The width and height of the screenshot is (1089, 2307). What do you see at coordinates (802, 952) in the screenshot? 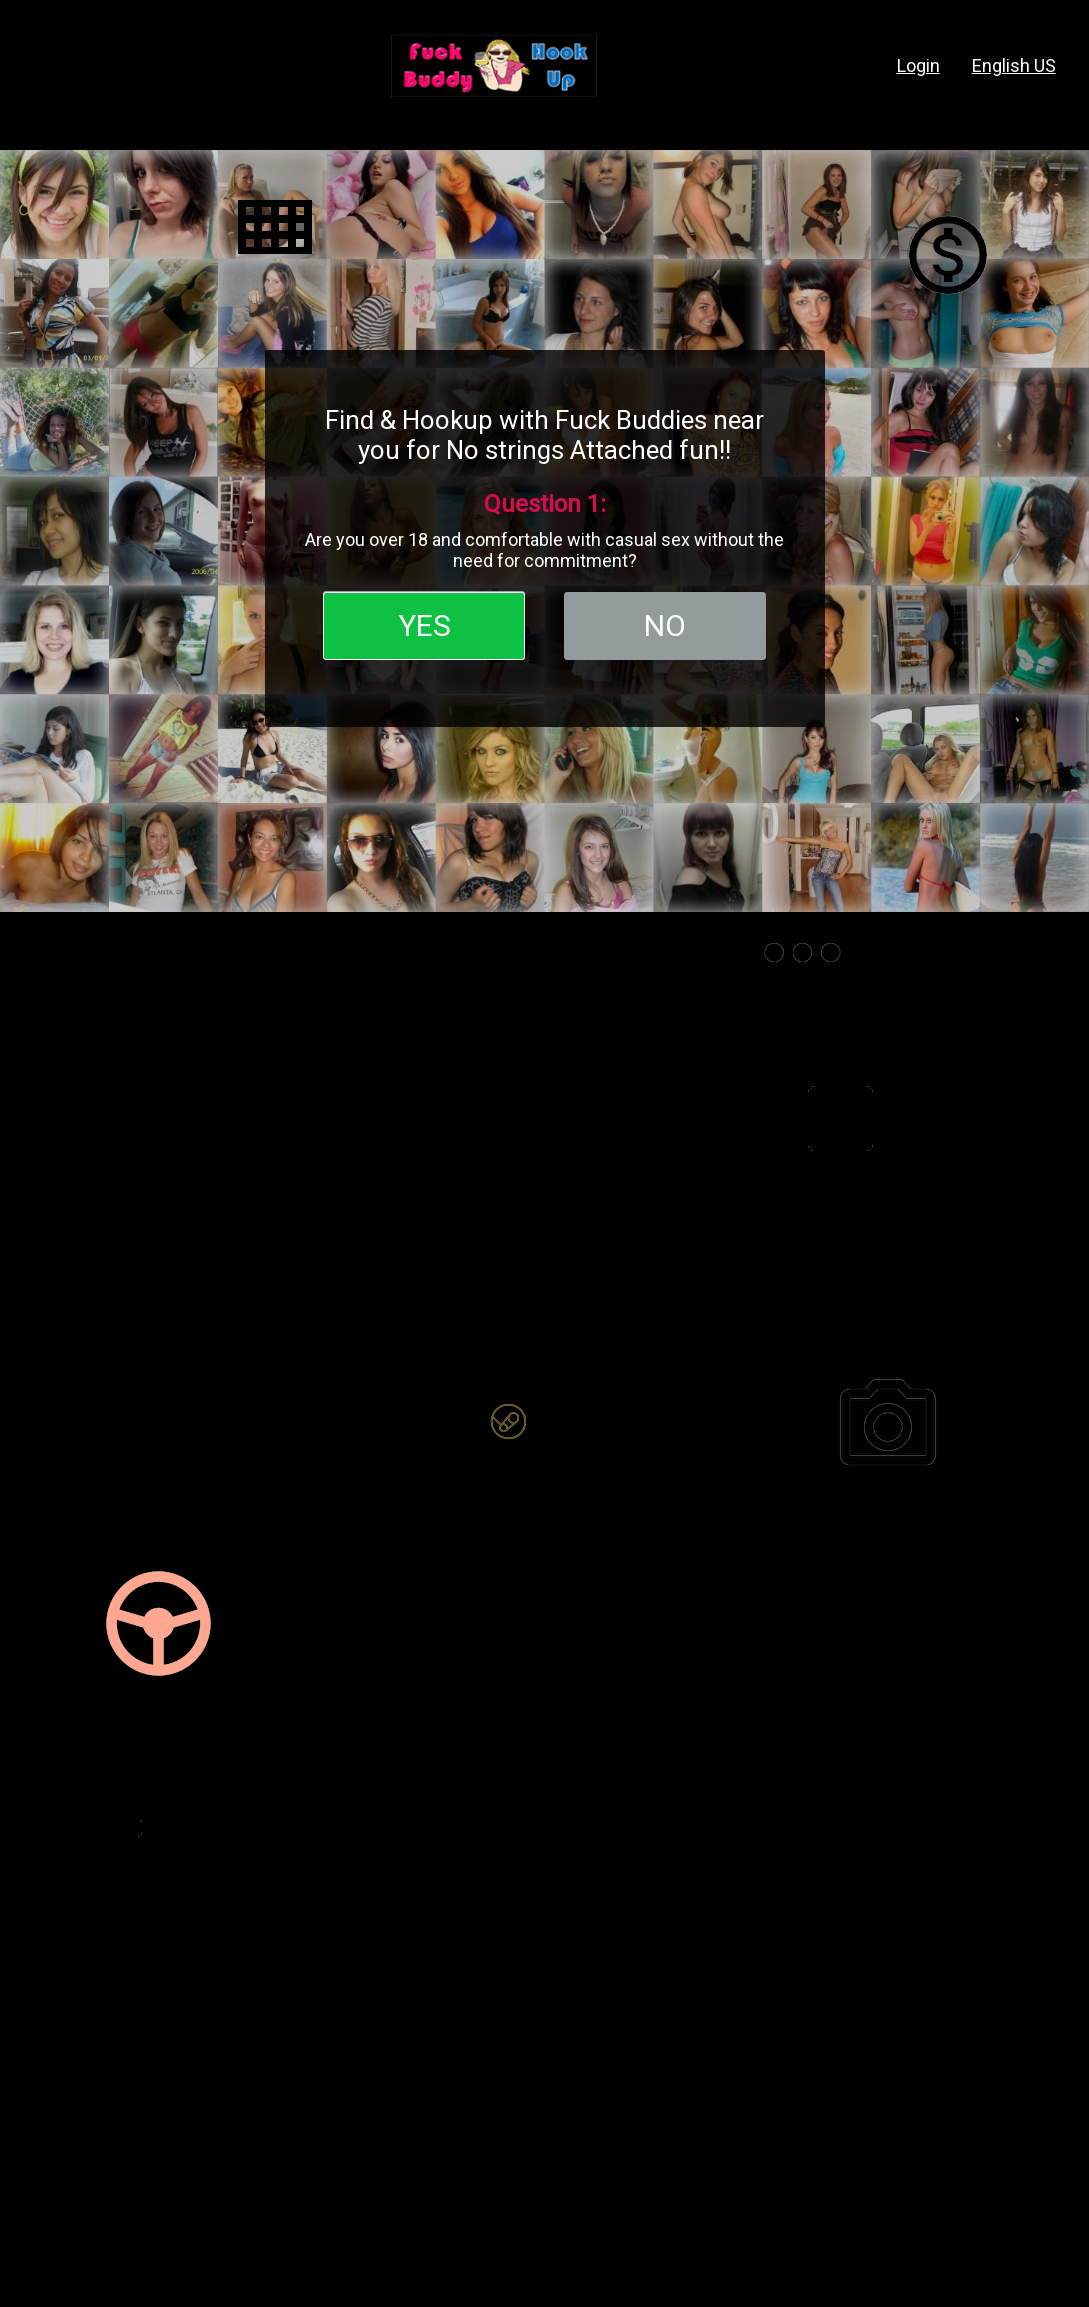
I see `access additional options or actions` at bounding box center [802, 952].